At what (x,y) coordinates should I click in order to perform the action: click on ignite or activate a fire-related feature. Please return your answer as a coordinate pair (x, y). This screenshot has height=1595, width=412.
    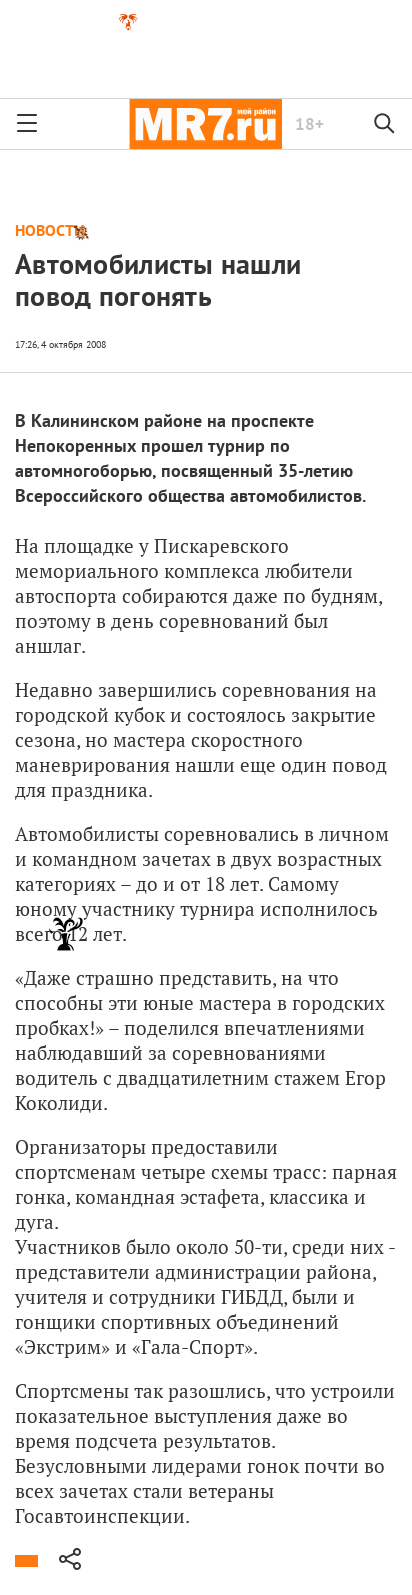
    Looking at the image, I should click on (128, 21).